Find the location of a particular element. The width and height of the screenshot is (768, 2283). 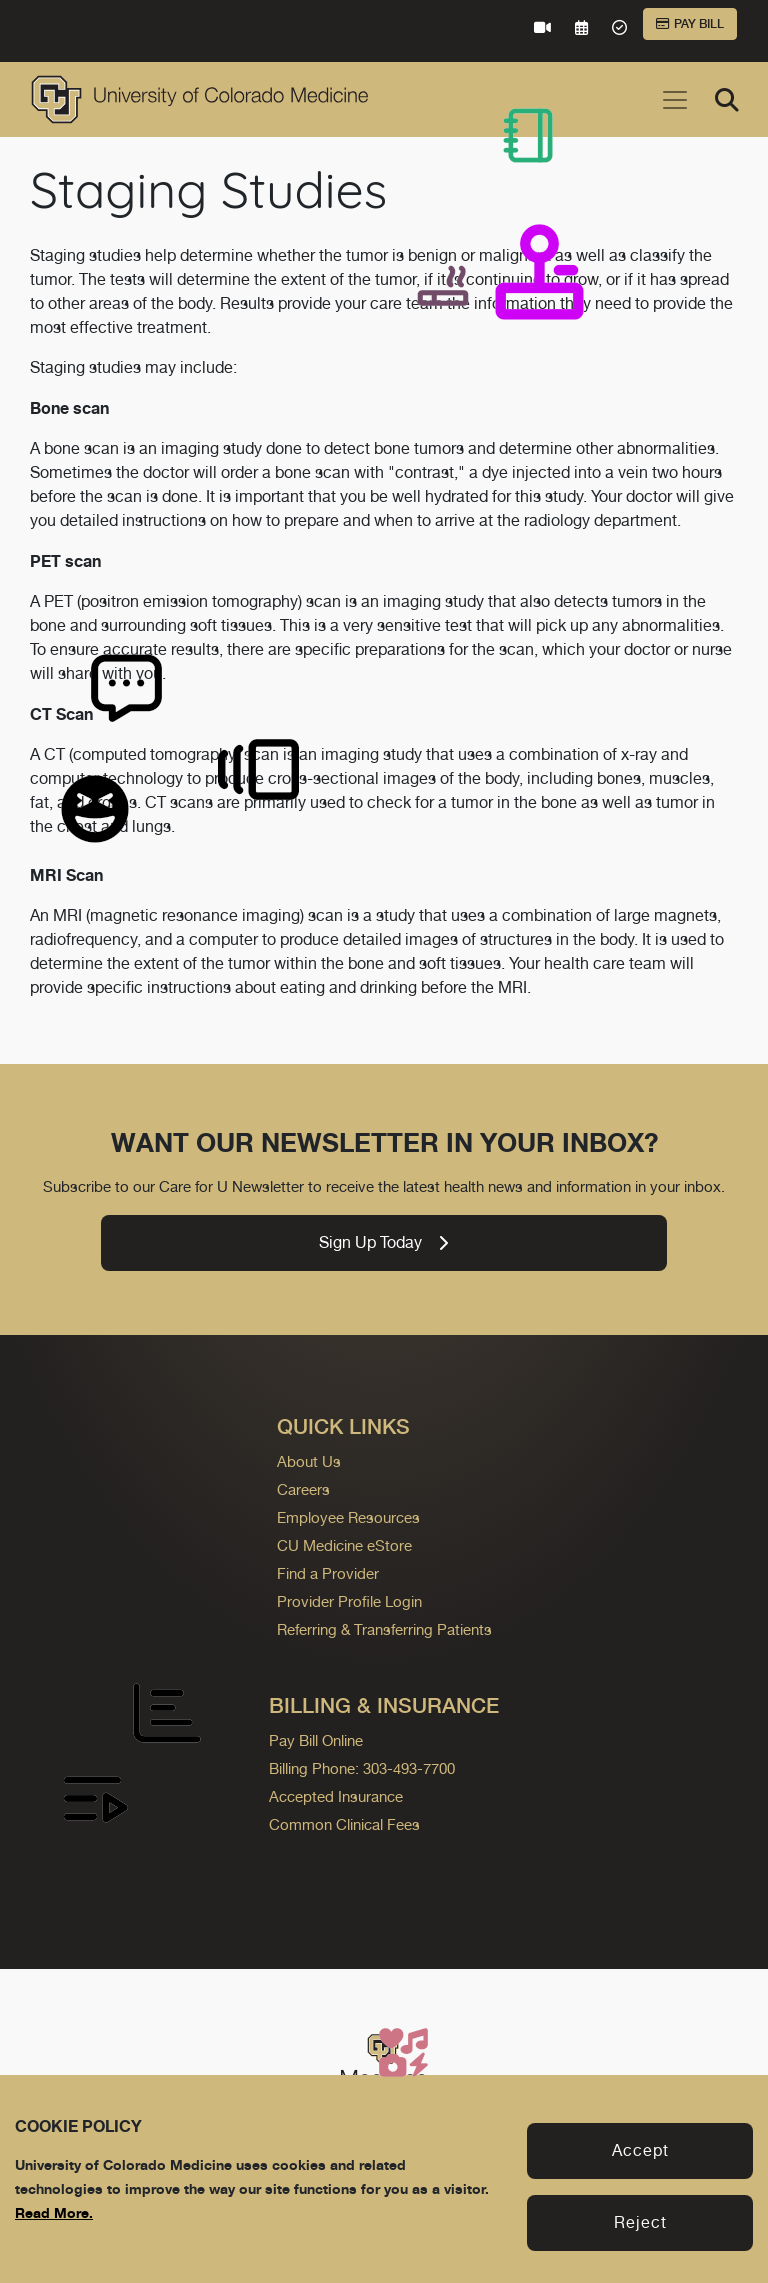

view playback queue is located at coordinates (92, 1798).